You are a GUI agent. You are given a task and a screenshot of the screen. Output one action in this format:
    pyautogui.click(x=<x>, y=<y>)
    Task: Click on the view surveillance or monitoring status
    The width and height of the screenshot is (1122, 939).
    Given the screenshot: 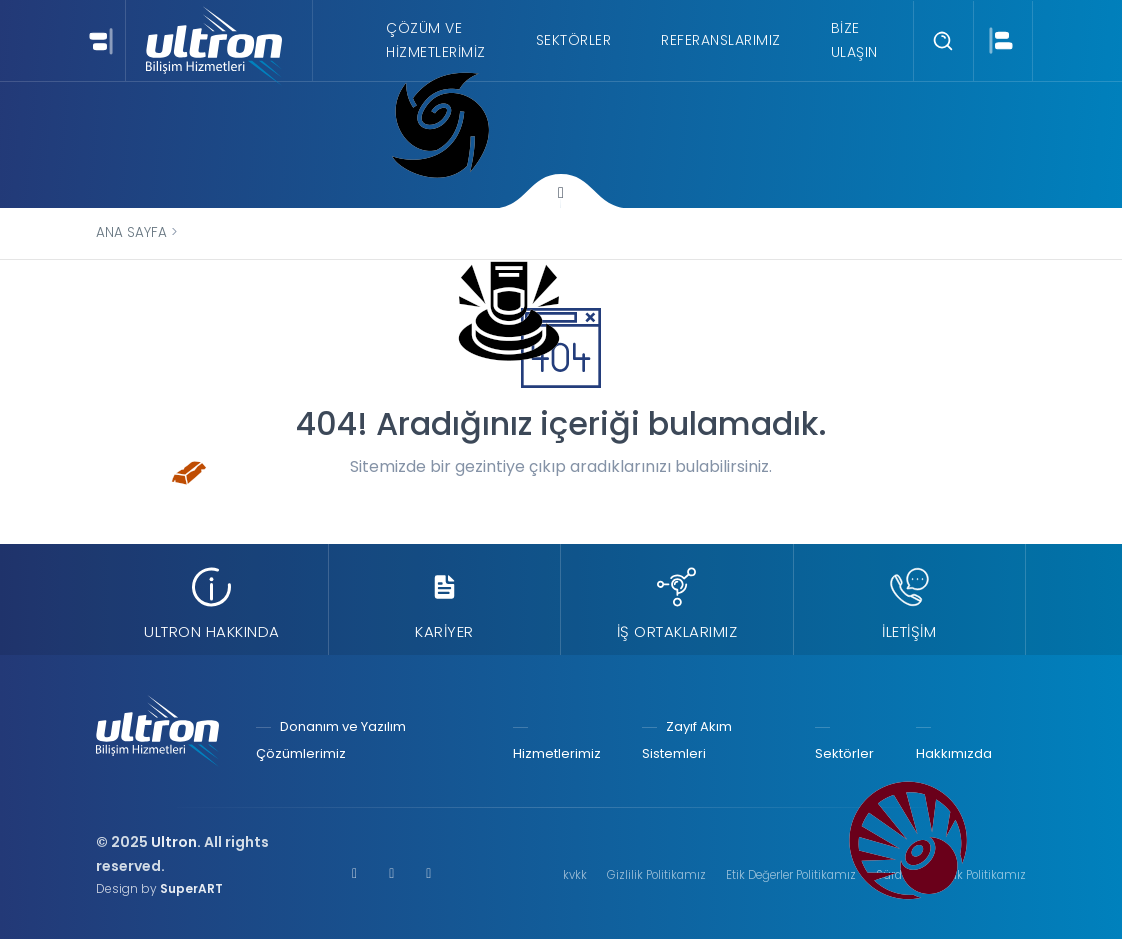 What is the action you would take?
    pyautogui.click(x=908, y=840)
    